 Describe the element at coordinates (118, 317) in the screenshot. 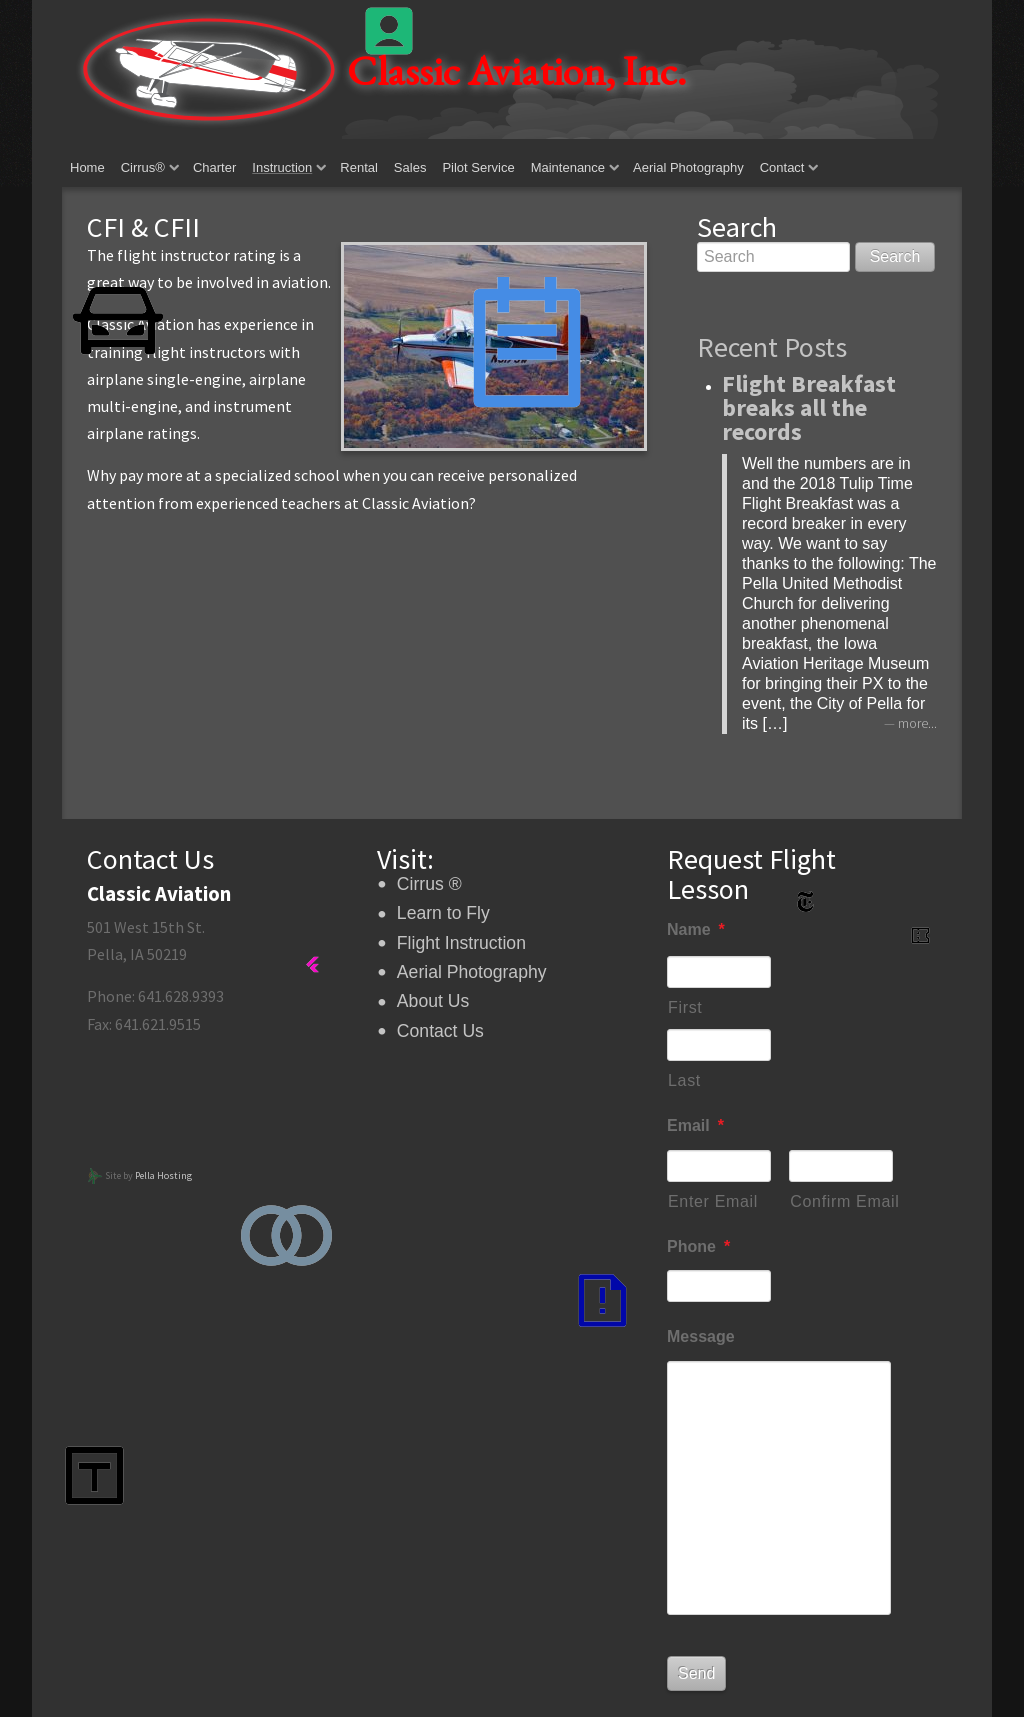

I see `view car or vehicle location` at that location.